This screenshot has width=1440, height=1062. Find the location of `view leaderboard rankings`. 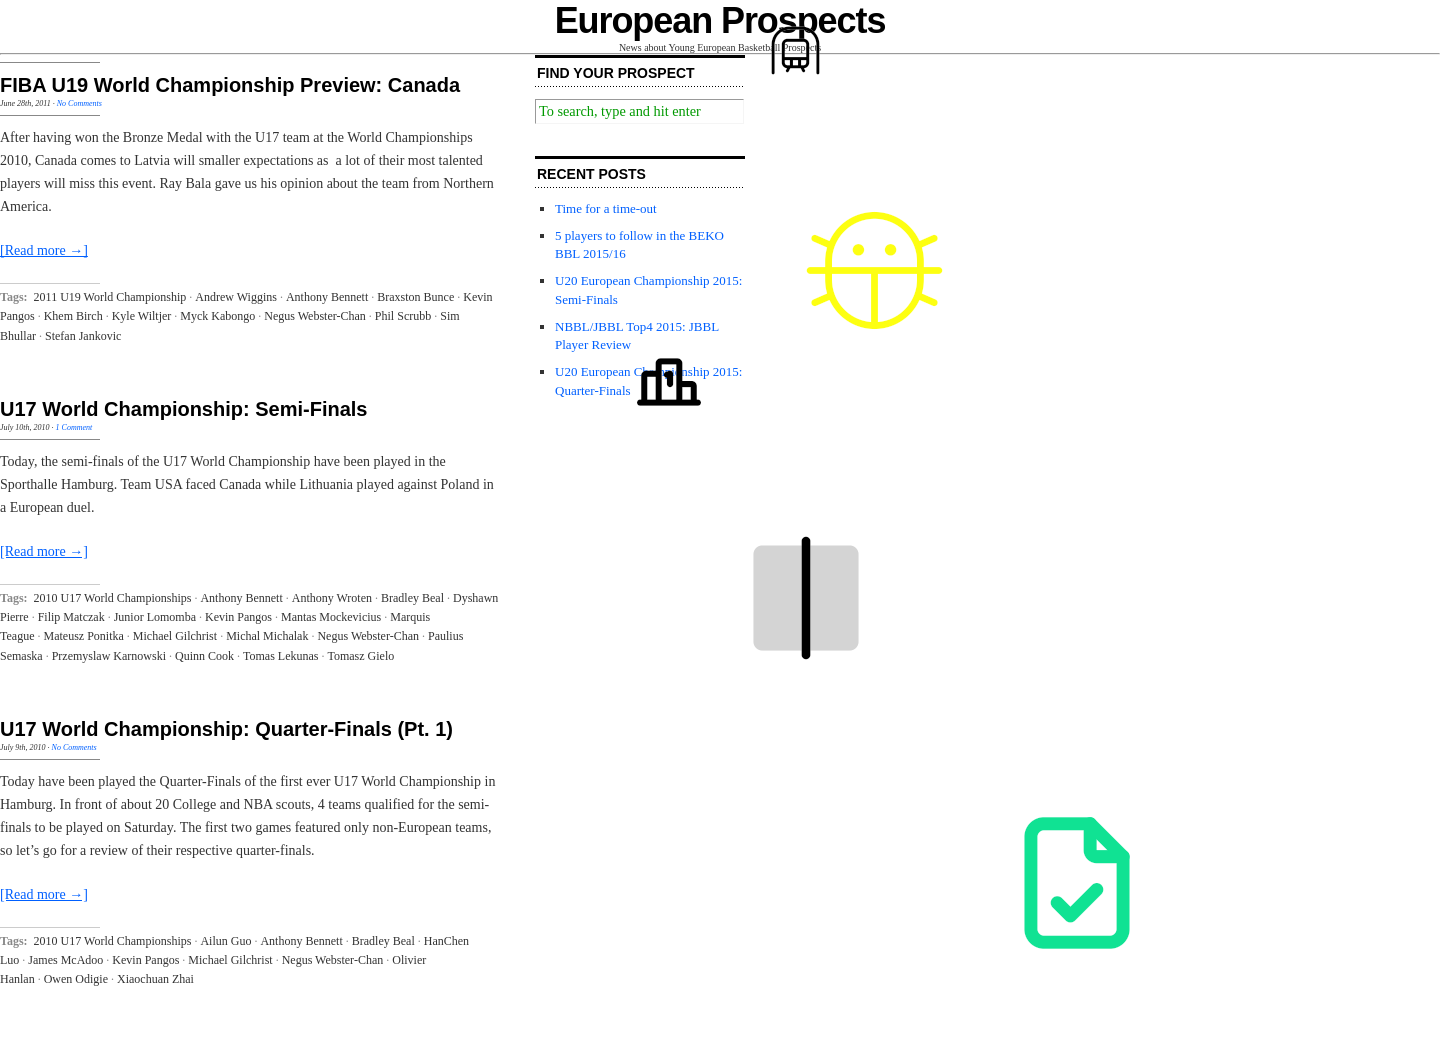

view leaderboard rankings is located at coordinates (669, 382).